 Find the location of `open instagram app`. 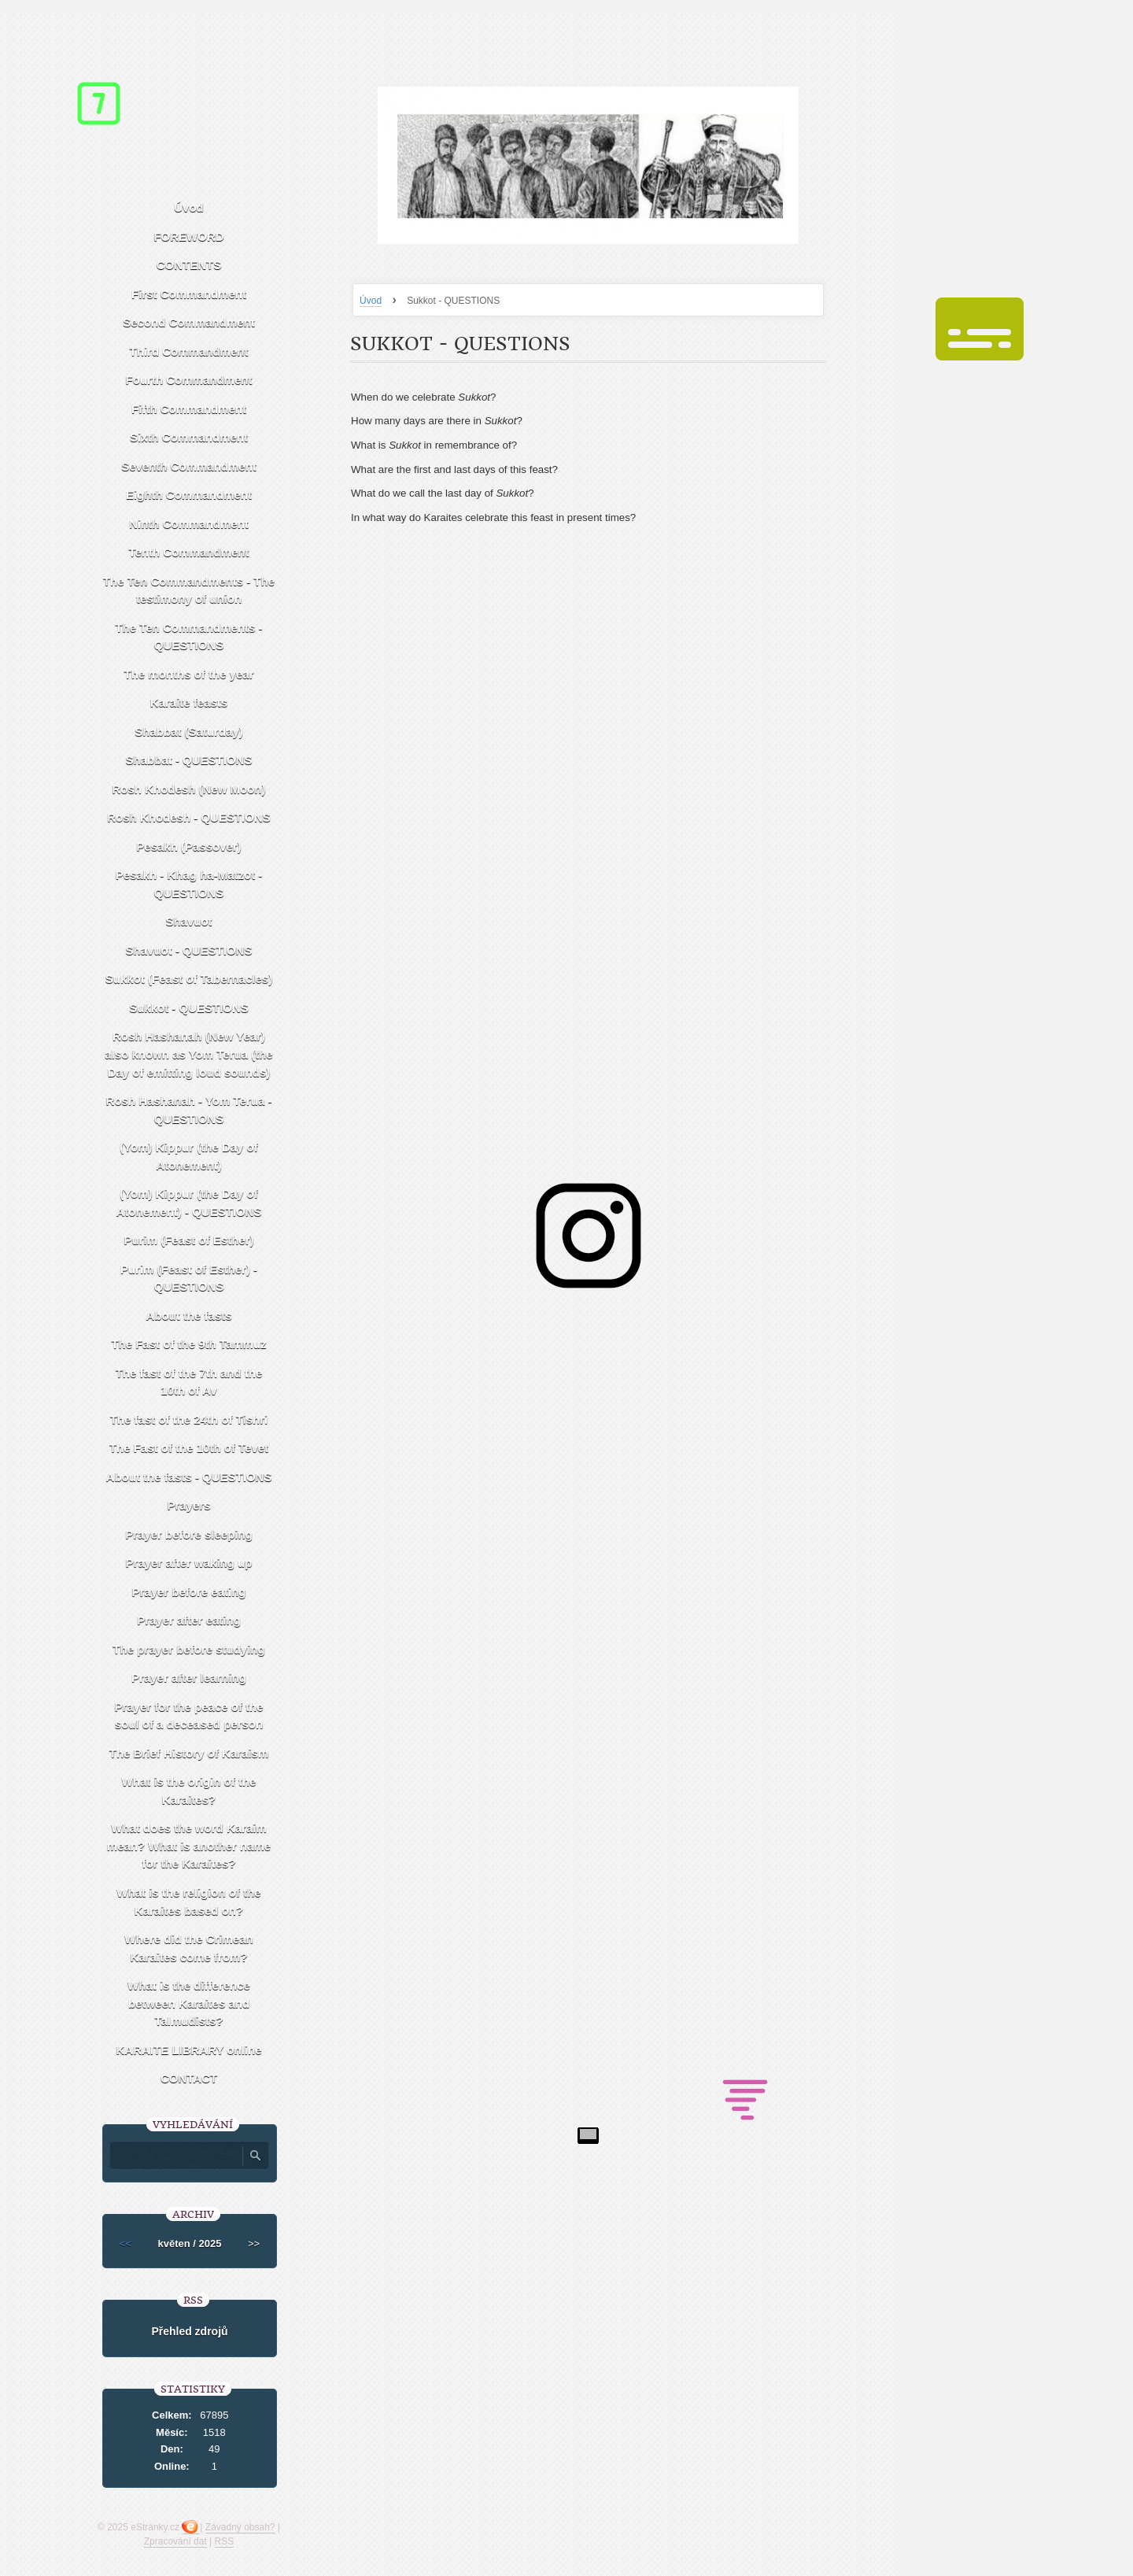

open instagram app is located at coordinates (589, 1236).